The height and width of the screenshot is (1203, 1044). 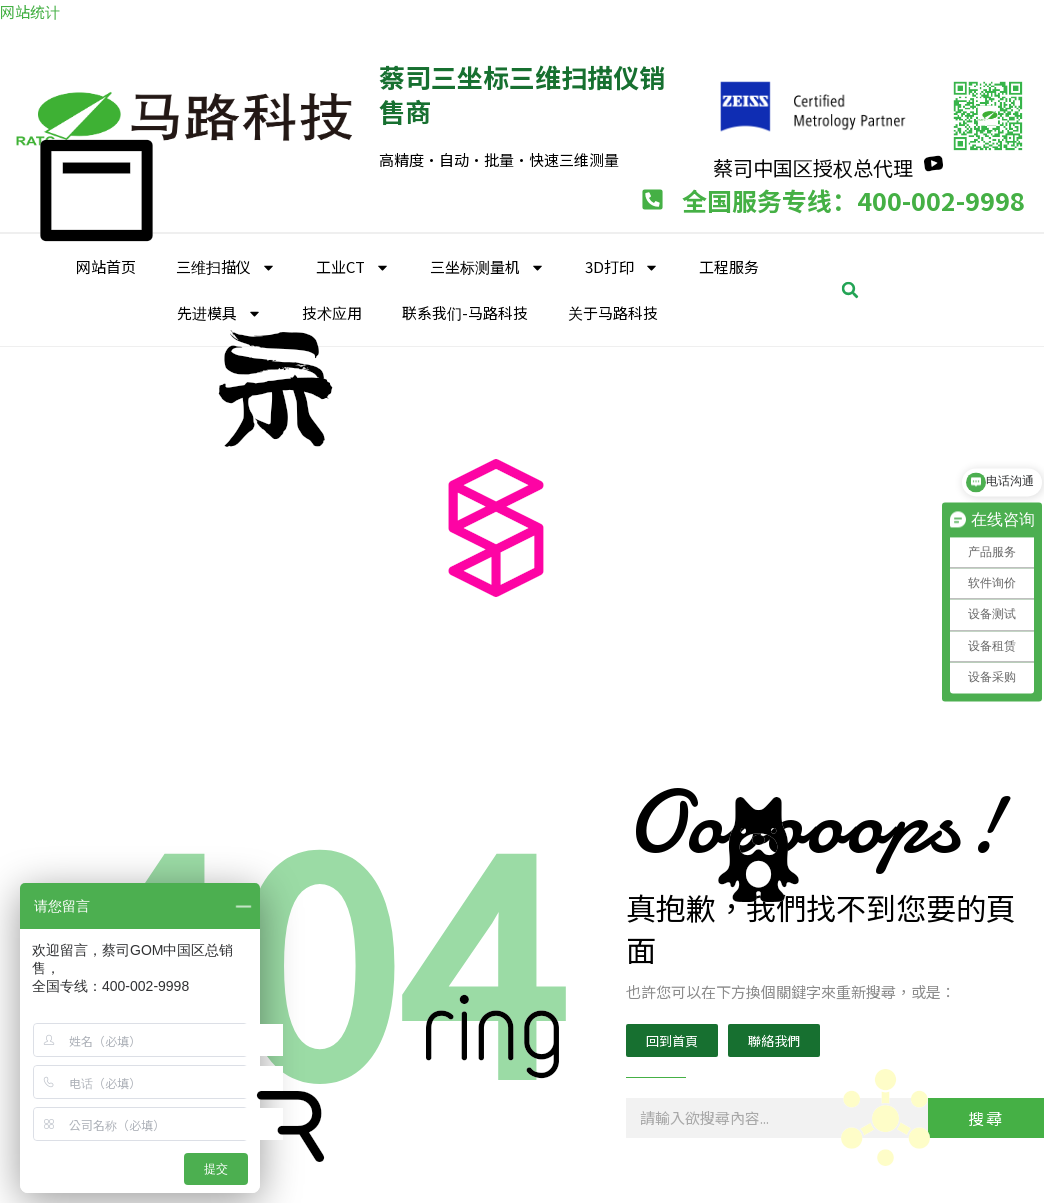 What do you see at coordinates (885, 1117) in the screenshot?
I see `google cloud pub/sub service logo` at bounding box center [885, 1117].